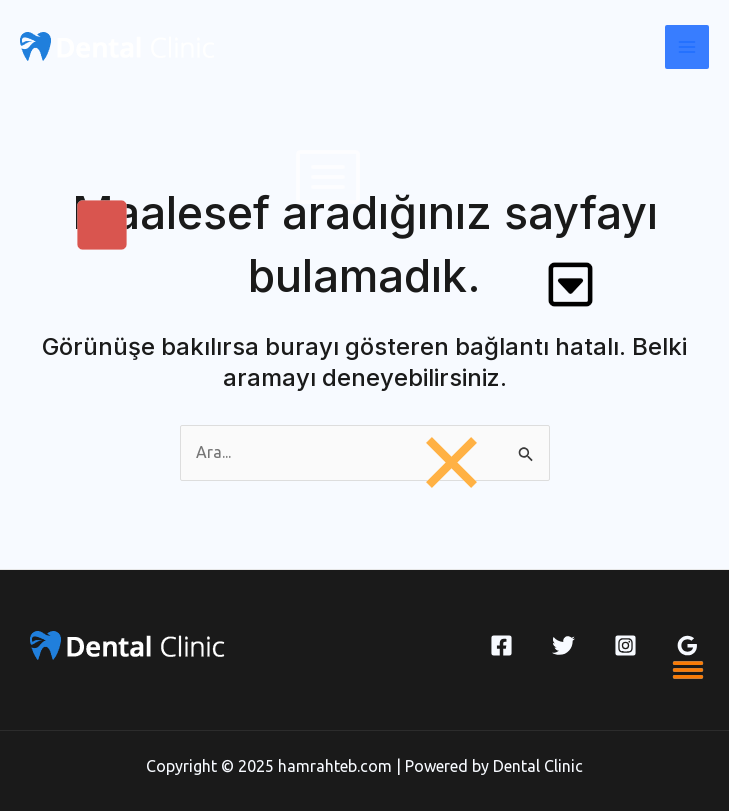 This screenshot has height=811, width=729. Describe the element at coordinates (688, 670) in the screenshot. I see `open navigation menu` at that location.